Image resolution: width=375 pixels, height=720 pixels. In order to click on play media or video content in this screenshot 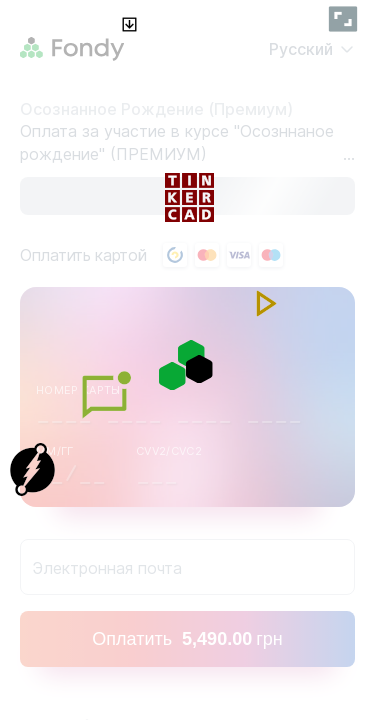, I will do `click(263, 303)`.